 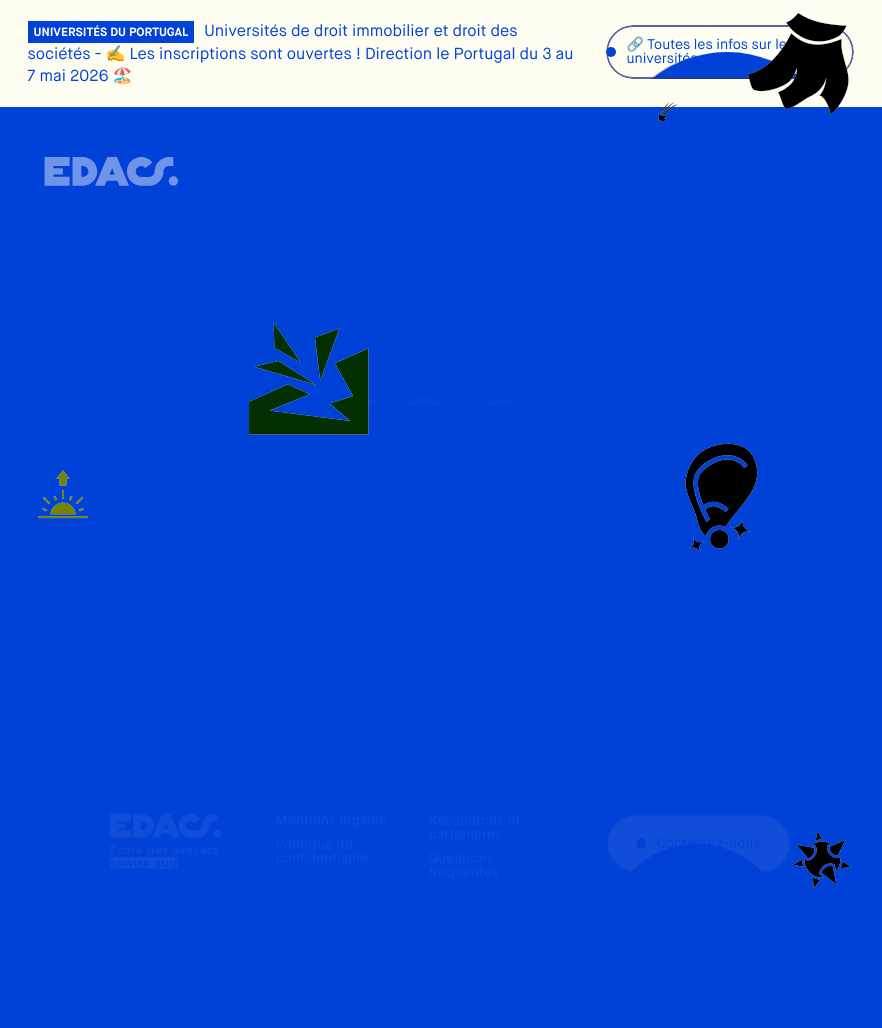 I want to click on select wolverine character or skin, so click(x=668, y=111).